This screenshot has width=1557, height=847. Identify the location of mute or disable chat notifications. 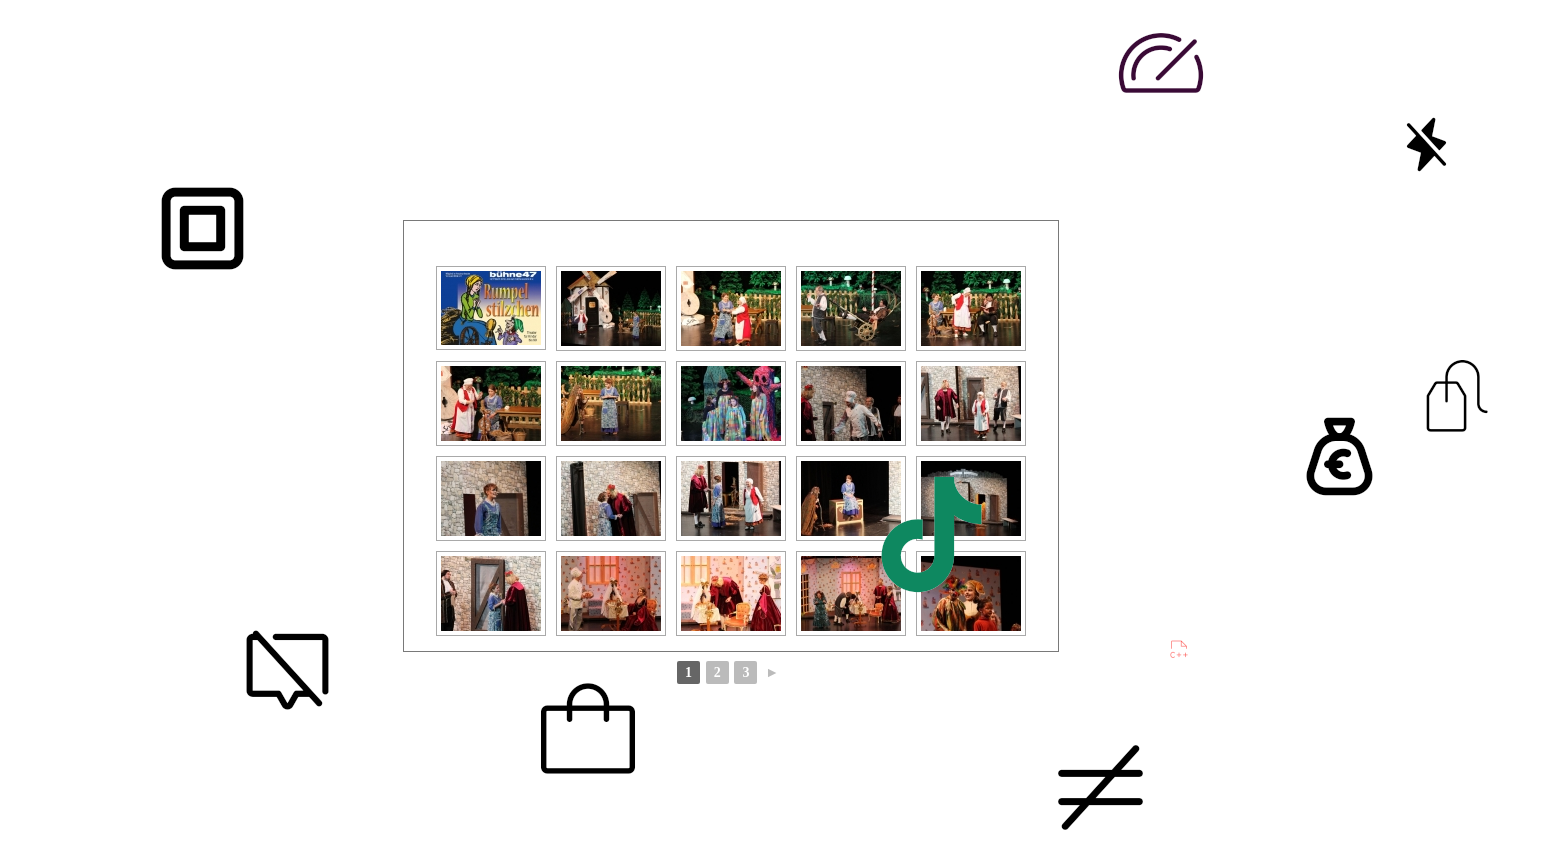
(287, 668).